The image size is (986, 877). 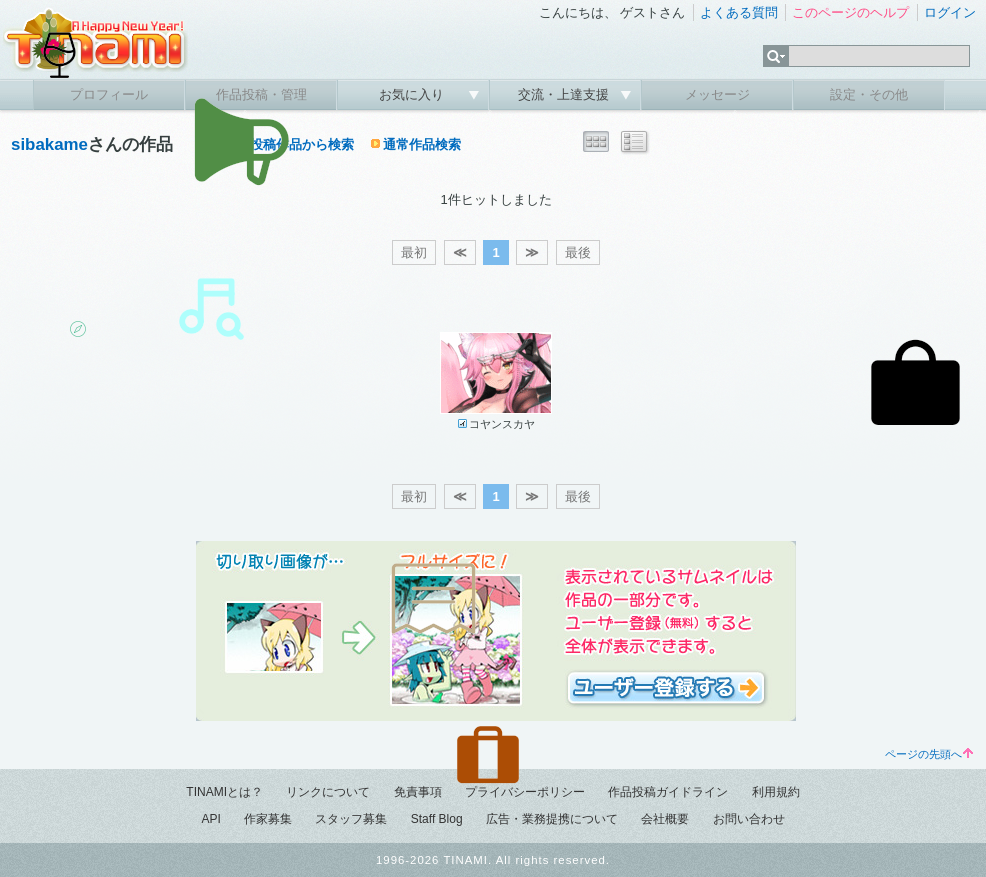 I want to click on view purchase receipt or transaction history, so click(x=433, y=598).